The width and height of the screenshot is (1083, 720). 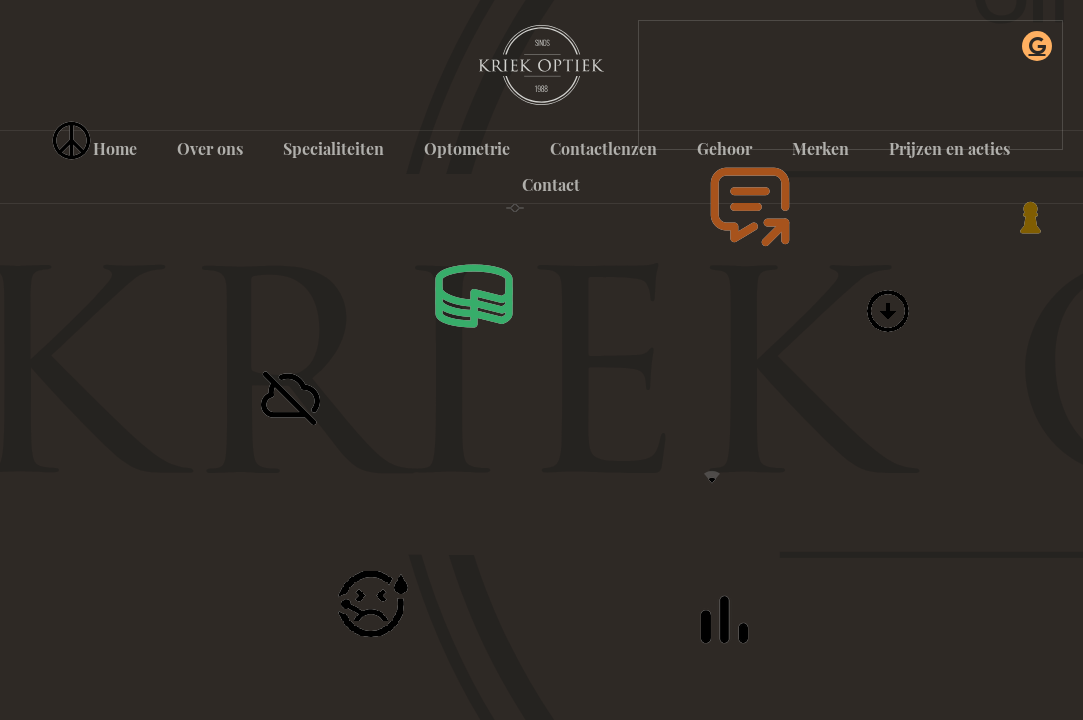 What do you see at coordinates (712, 477) in the screenshot?
I see `indicates weak wifi signal strength (1 bar)` at bounding box center [712, 477].